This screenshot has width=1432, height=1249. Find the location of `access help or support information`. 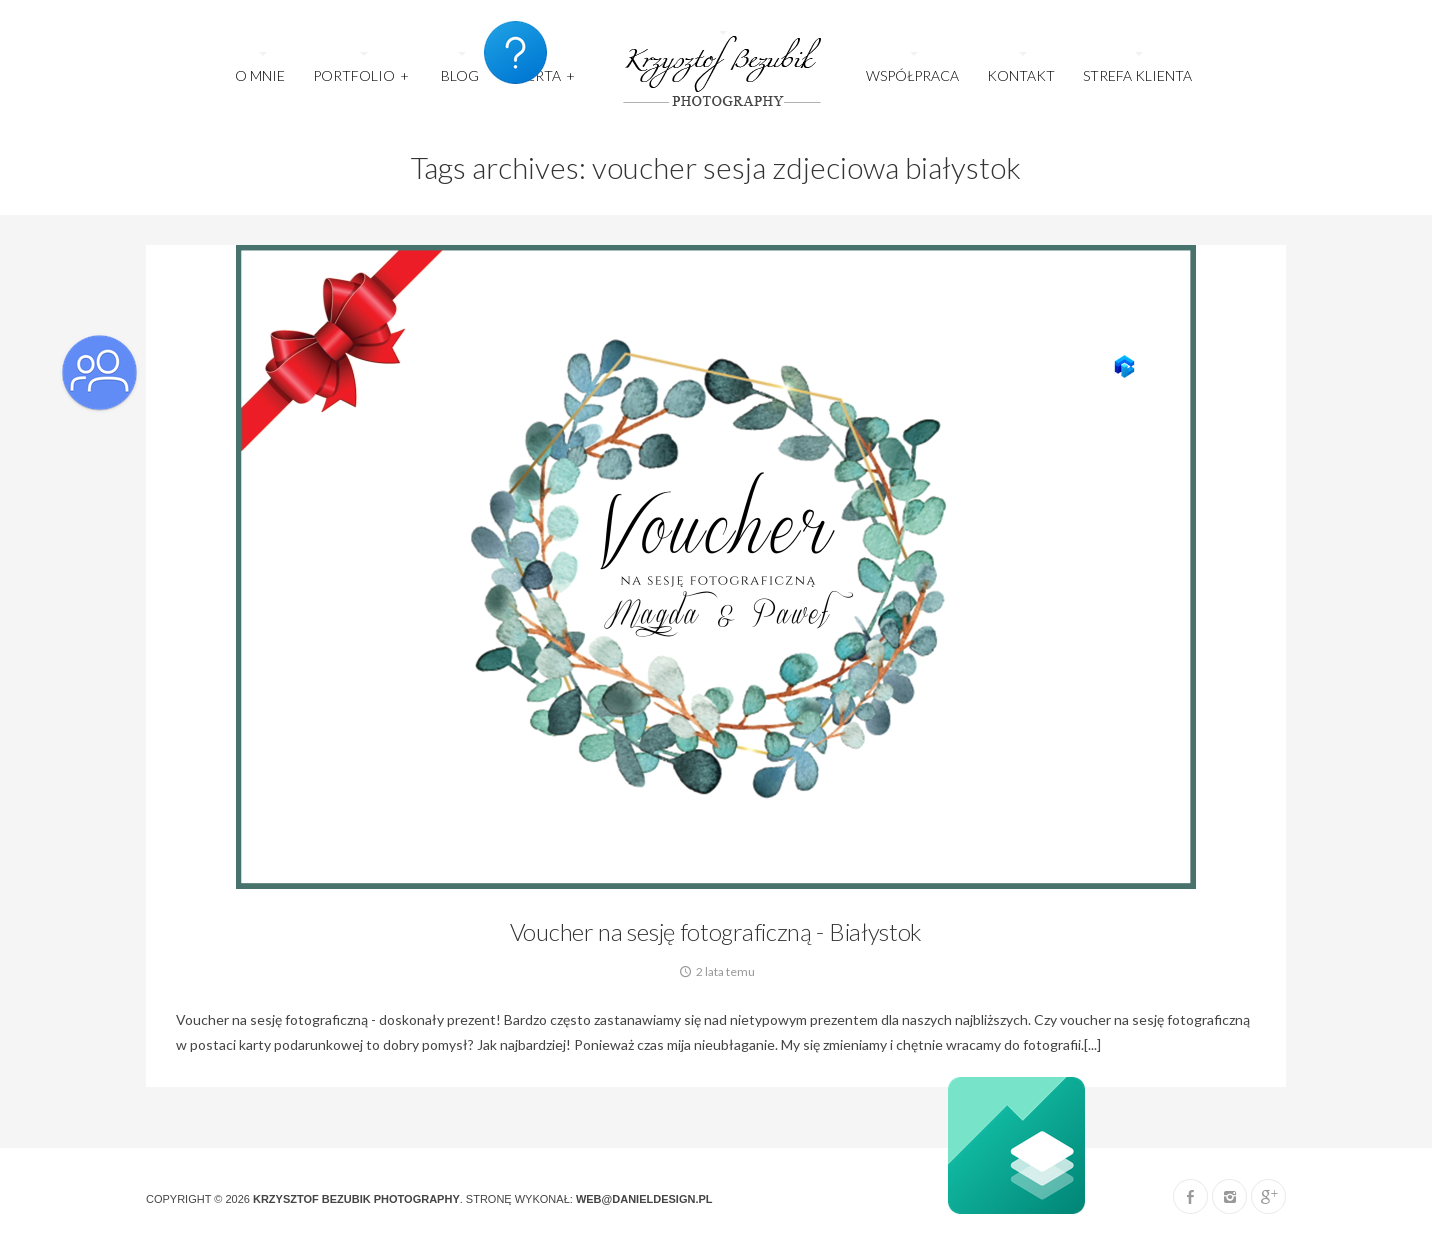

access help or support information is located at coordinates (515, 52).